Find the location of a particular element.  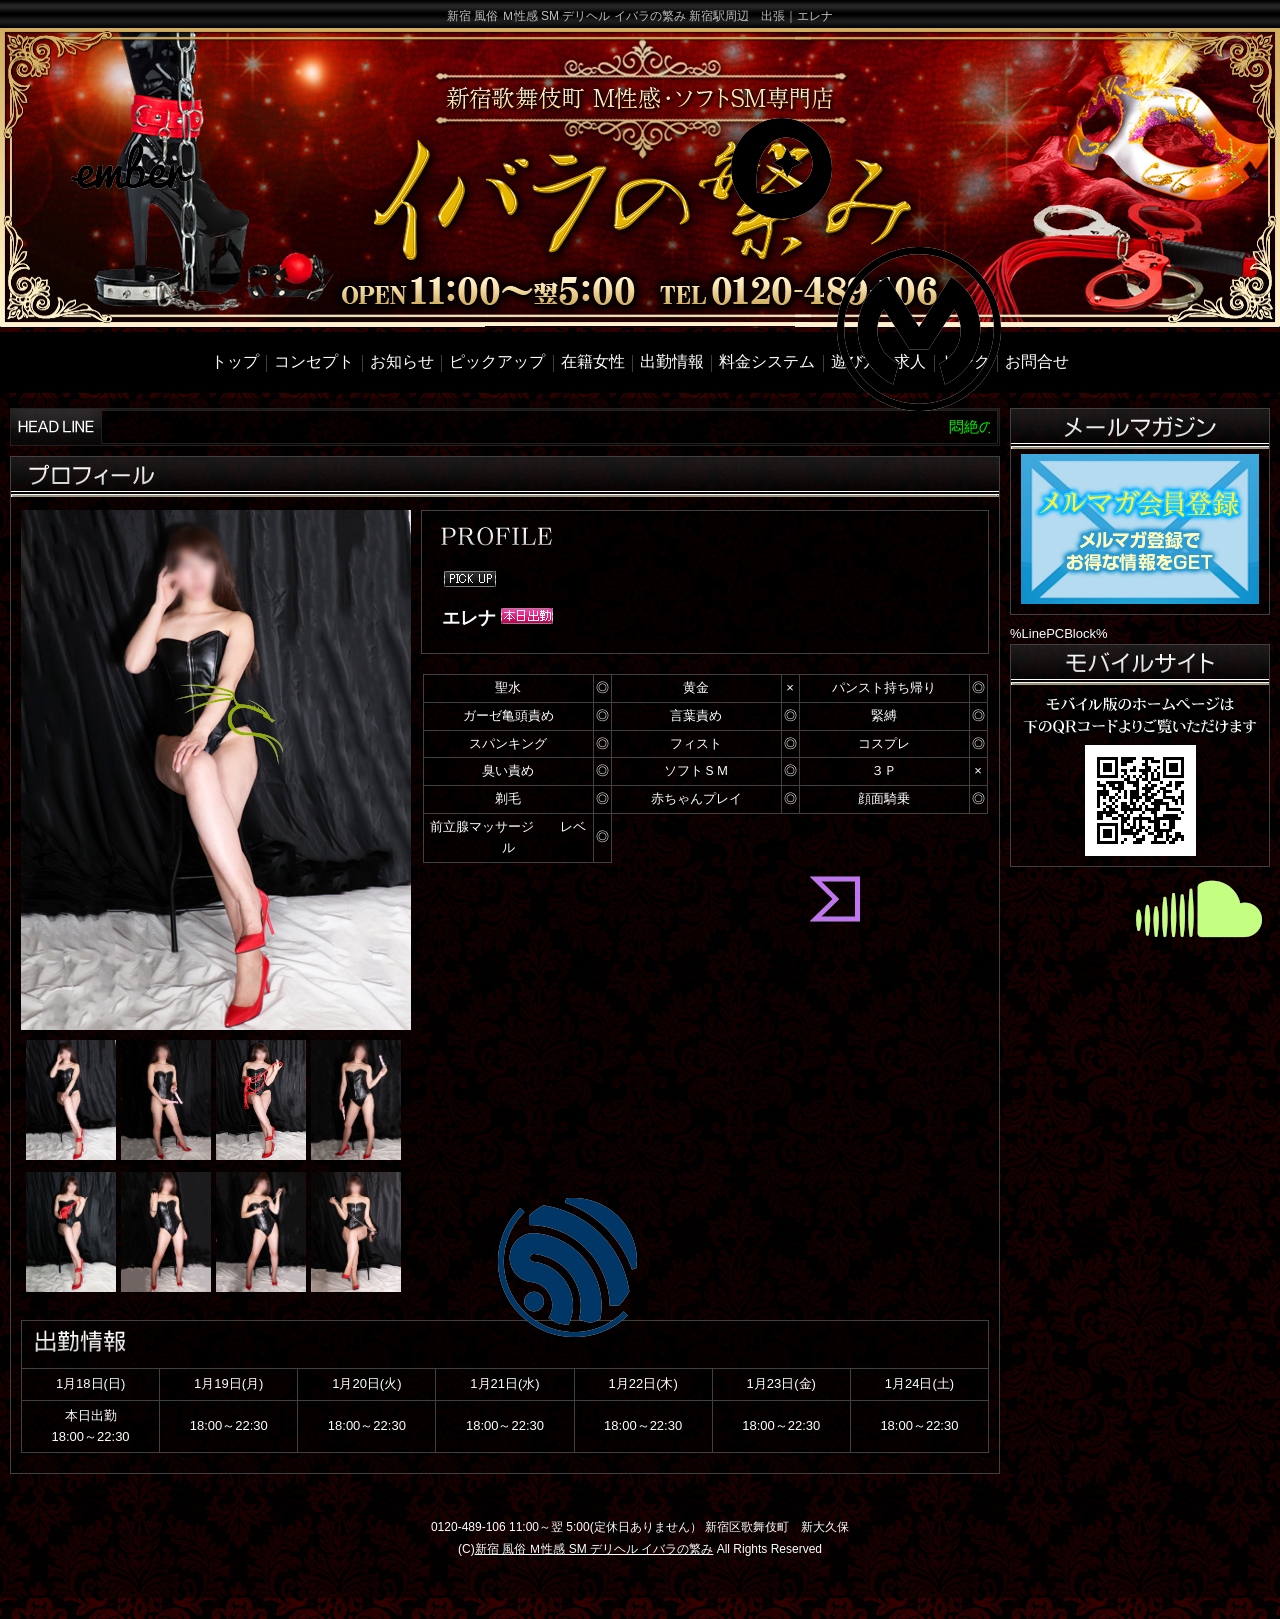

open soundcloud app is located at coordinates (1199, 912).